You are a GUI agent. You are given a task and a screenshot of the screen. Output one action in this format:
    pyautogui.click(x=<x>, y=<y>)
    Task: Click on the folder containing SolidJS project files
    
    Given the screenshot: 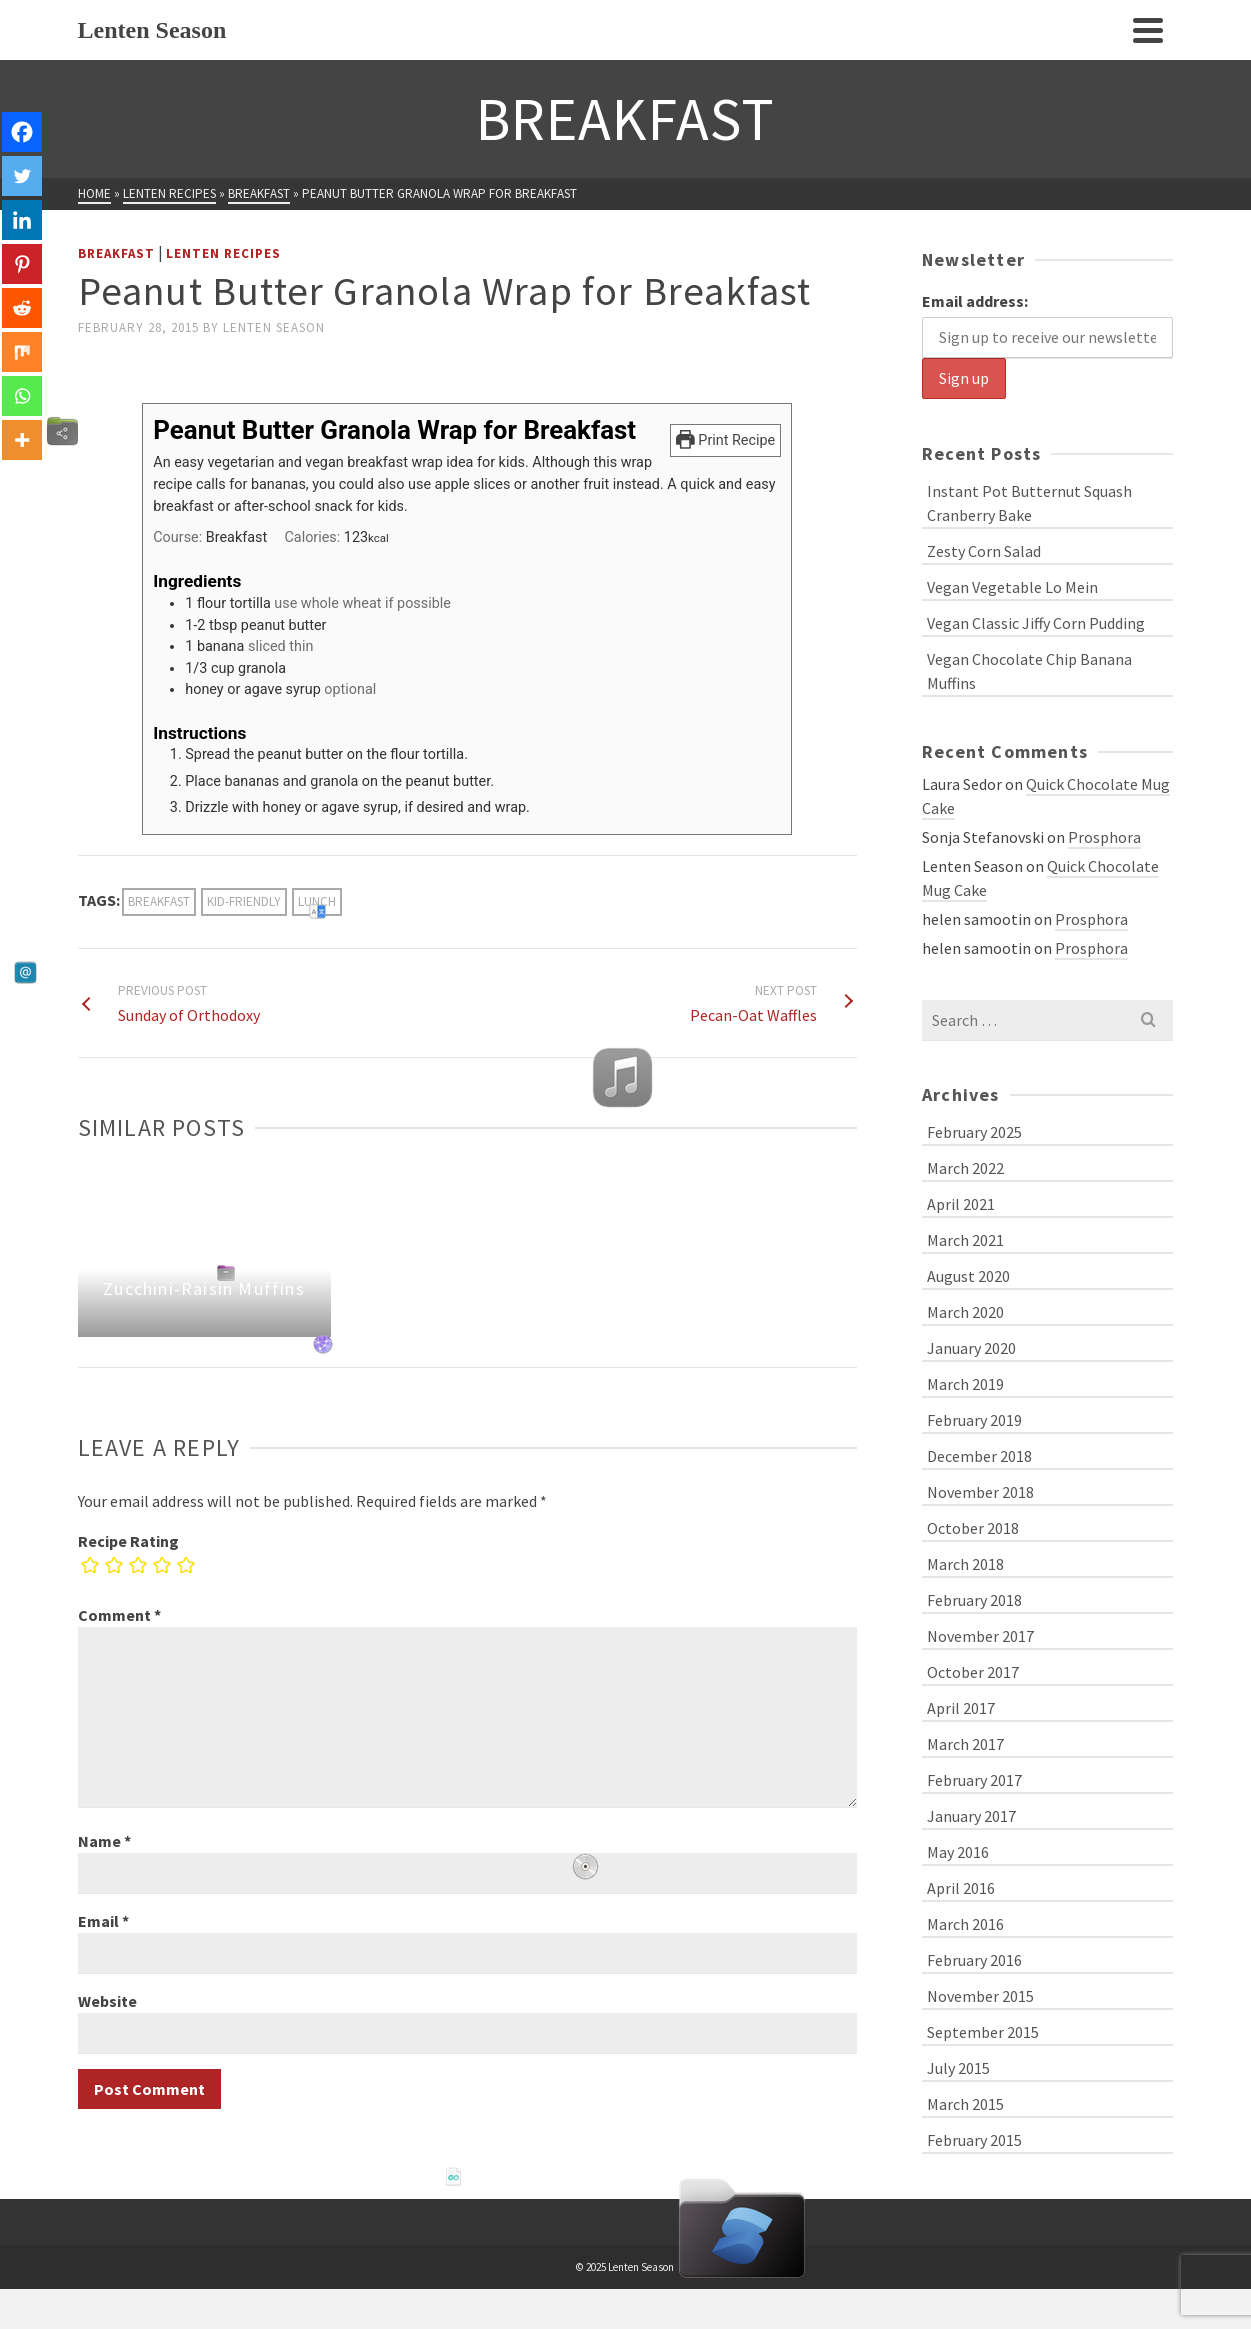 What is the action you would take?
    pyautogui.click(x=741, y=2231)
    